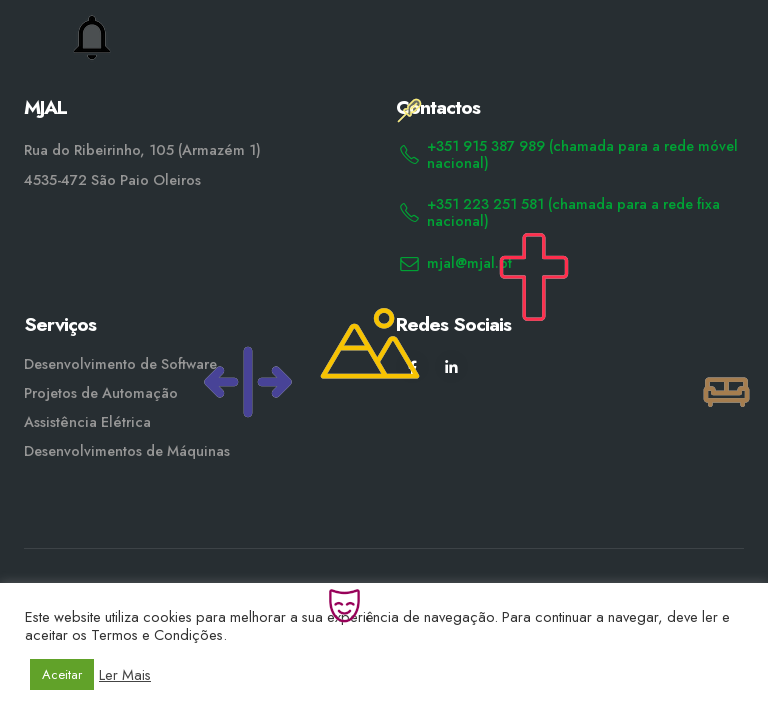  I want to click on access theater or entertainment mode, so click(344, 604).